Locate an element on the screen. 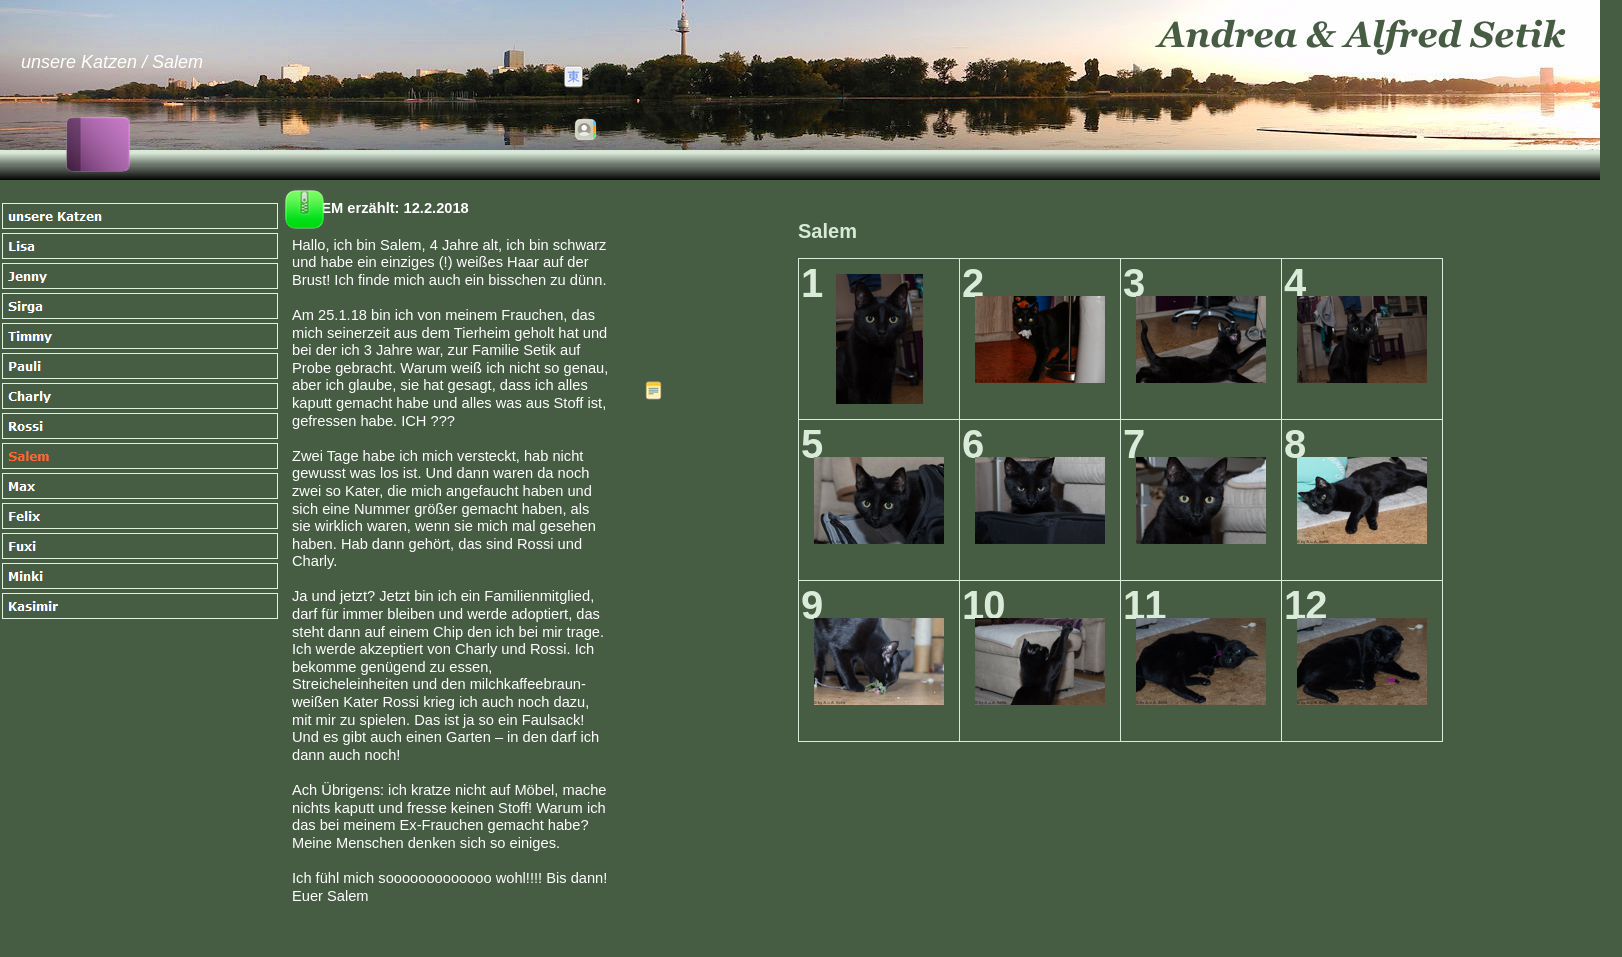 The image size is (1622, 957). open the contacts app is located at coordinates (585, 129).